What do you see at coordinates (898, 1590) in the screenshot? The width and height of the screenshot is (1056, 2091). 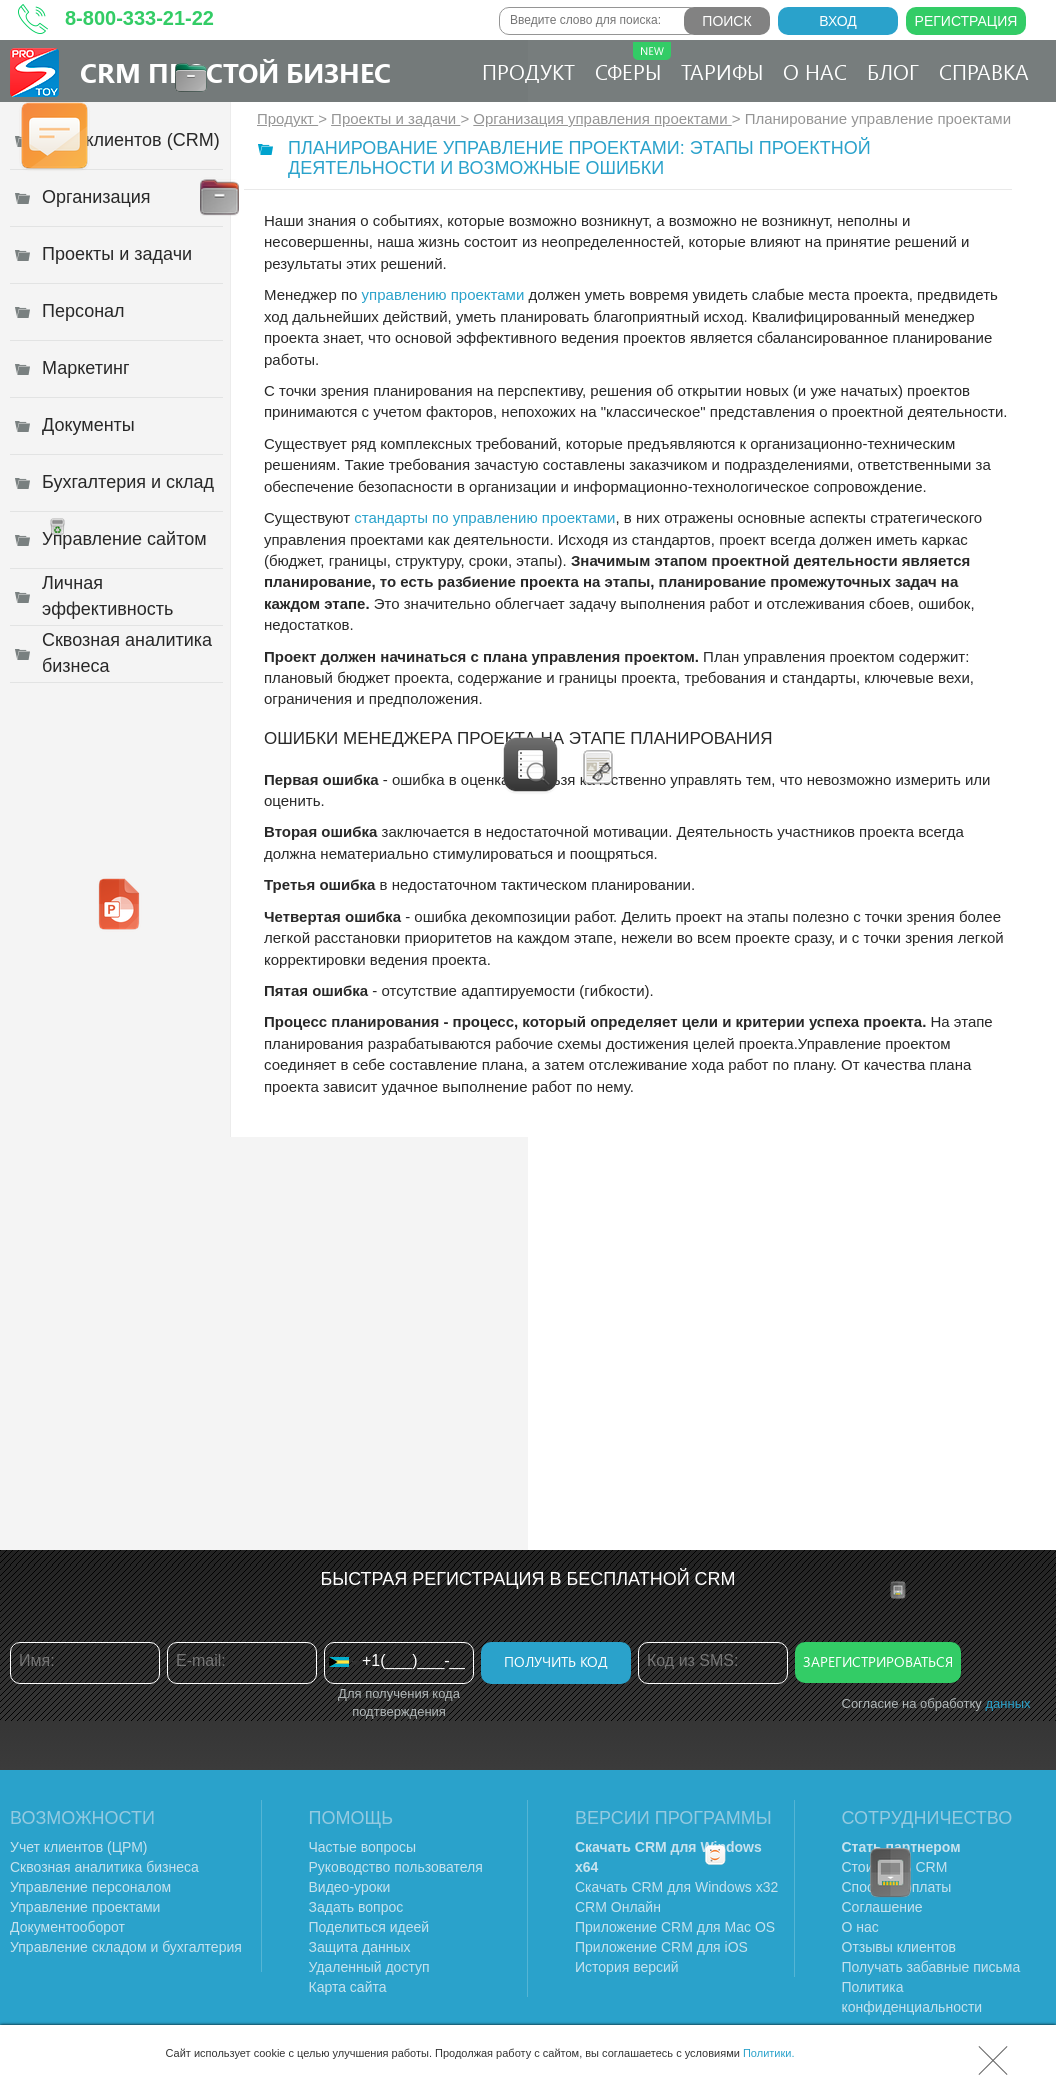 I see `game boy advance ROM file` at bounding box center [898, 1590].